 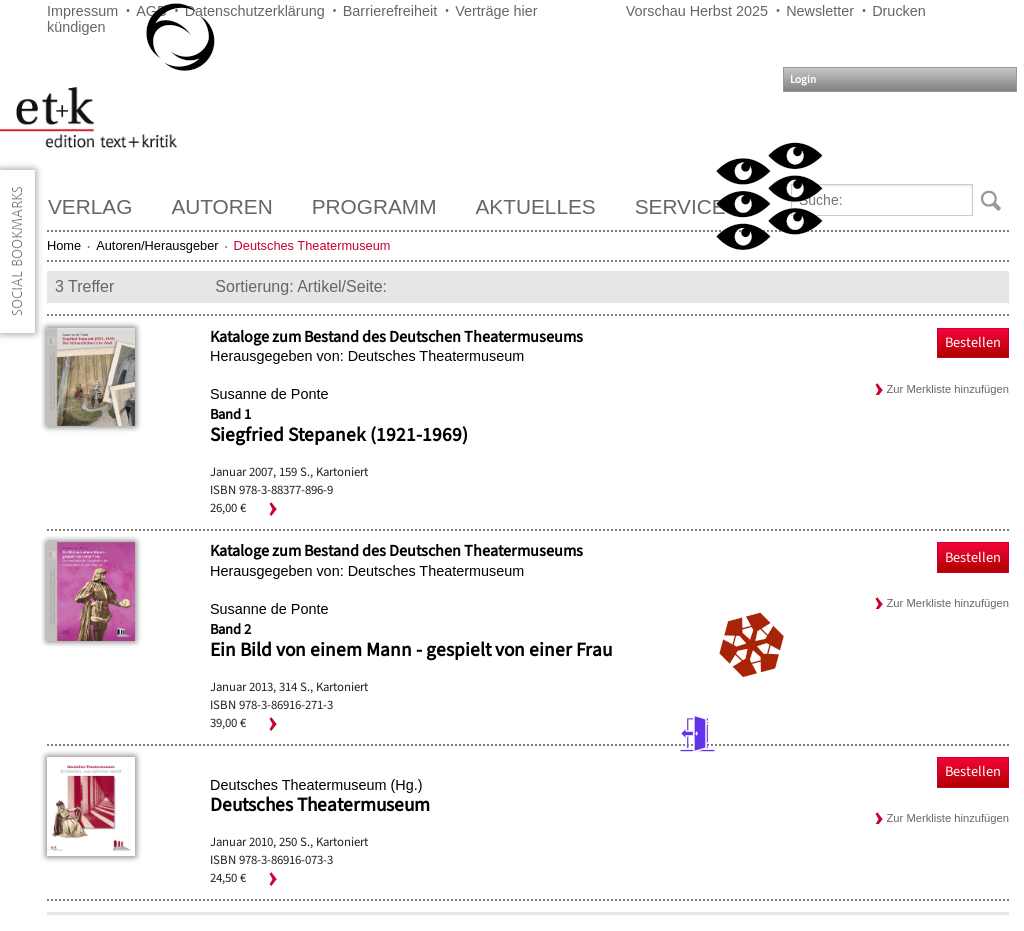 What do you see at coordinates (180, 37) in the screenshot?
I see `indicates a beast or creature ability in a game interface` at bounding box center [180, 37].